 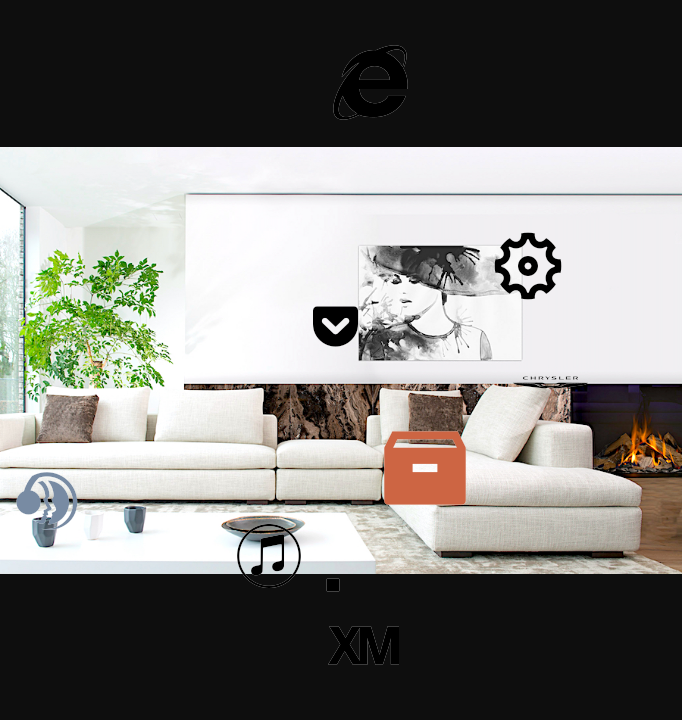 What do you see at coordinates (335, 326) in the screenshot?
I see `save to pocket for later reading` at bounding box center [335, 326].